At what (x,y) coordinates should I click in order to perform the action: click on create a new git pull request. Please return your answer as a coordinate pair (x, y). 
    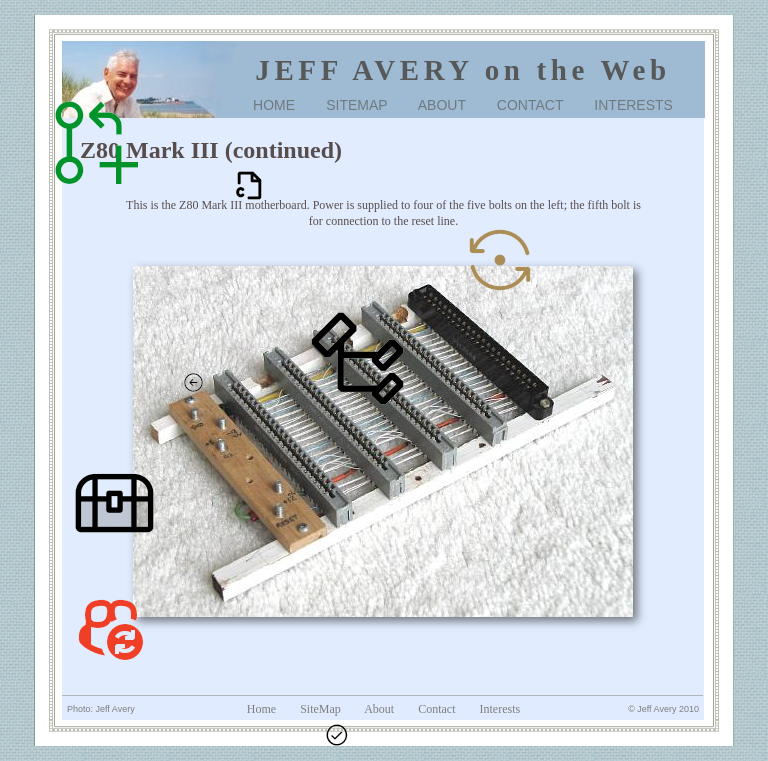
    Looking at the image, I should click on (94, 140).